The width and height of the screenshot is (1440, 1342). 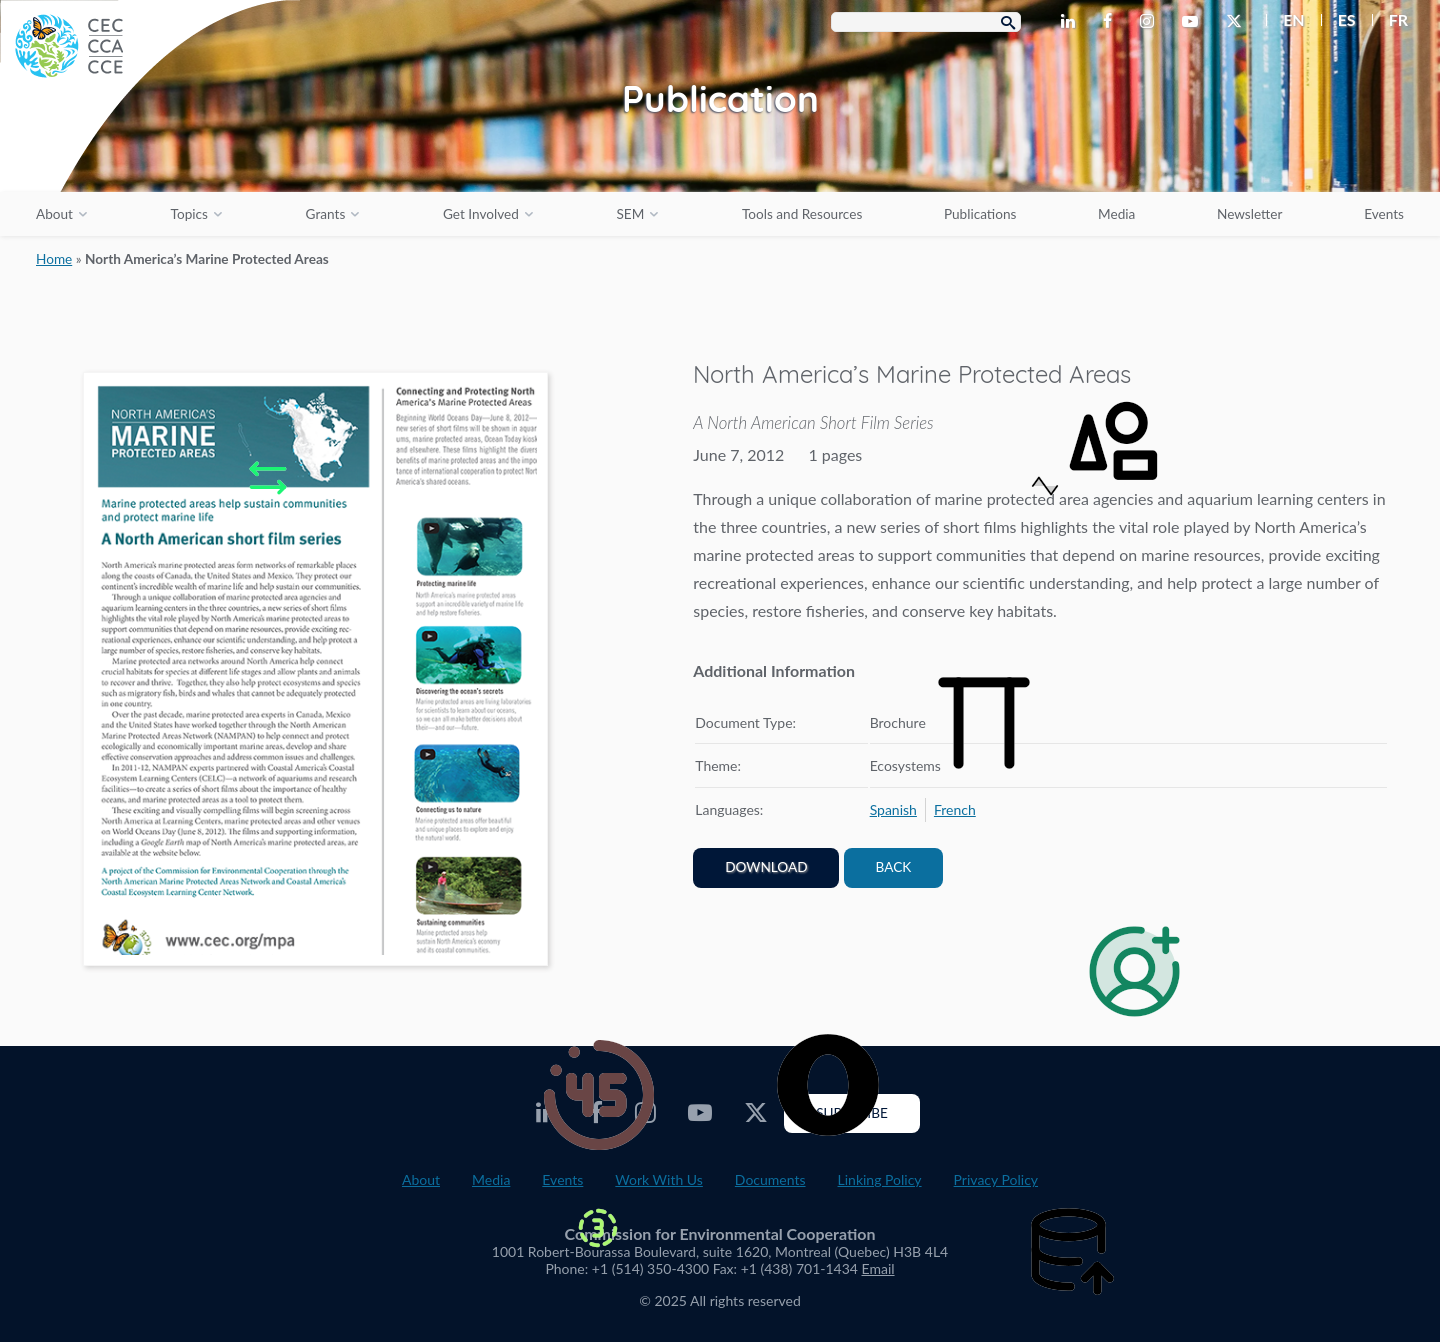 I want to click on access mathematical or scientific functions, so click(x=984, y=723).